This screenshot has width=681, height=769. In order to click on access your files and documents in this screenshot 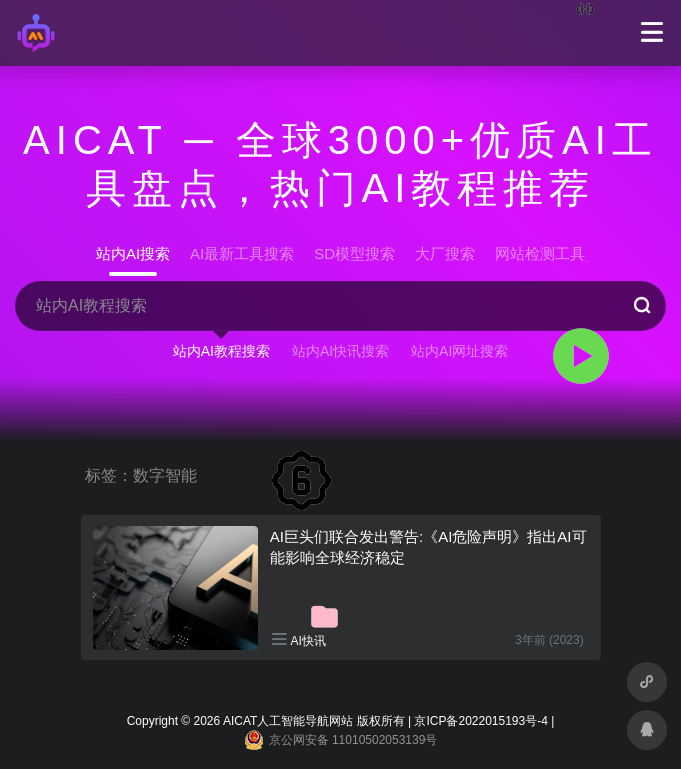, I will do `click(324, 617)`.